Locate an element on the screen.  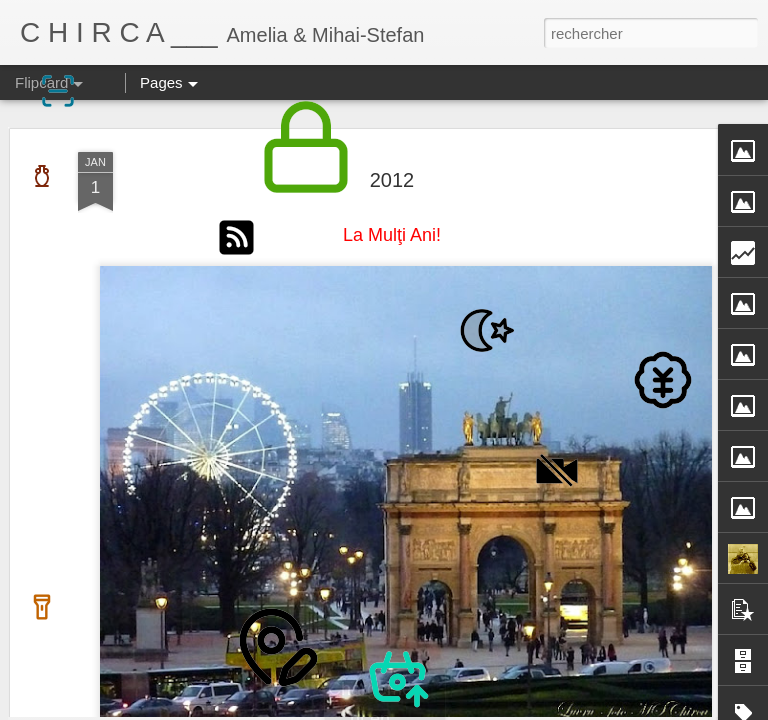
subscribe to RSS feed is located at coordinates (236, 237).